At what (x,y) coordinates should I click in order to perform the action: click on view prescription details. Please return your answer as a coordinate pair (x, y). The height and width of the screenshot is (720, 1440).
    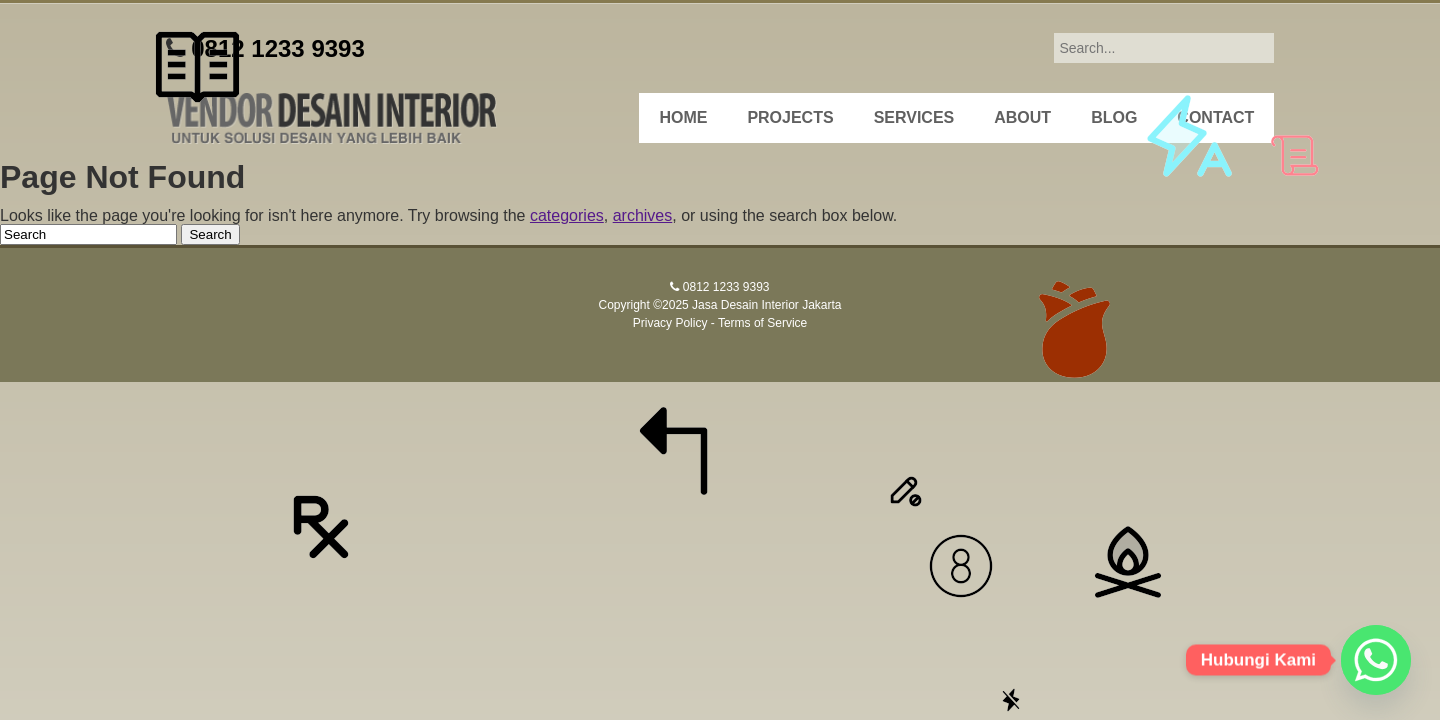
    Looking at the image, I should click on (321, 527).